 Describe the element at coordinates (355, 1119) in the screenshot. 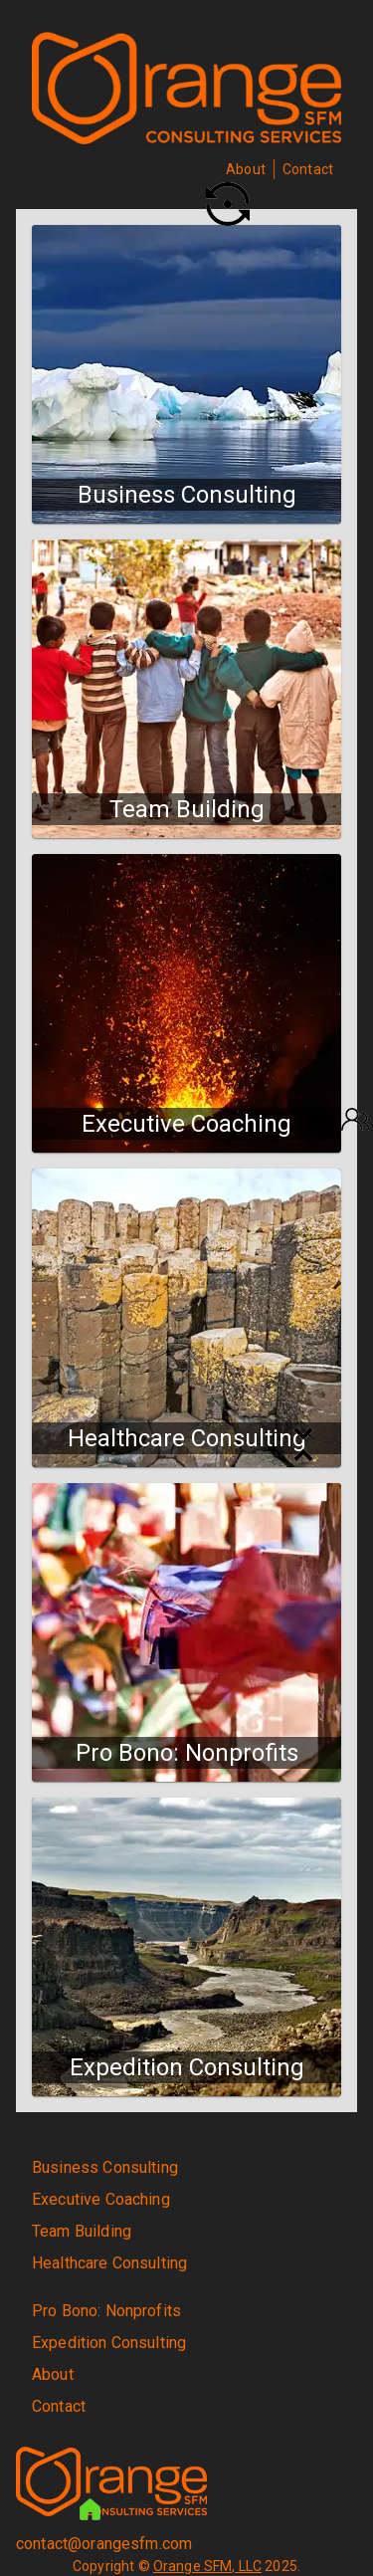

I see `view team members or collaborators` at that location.